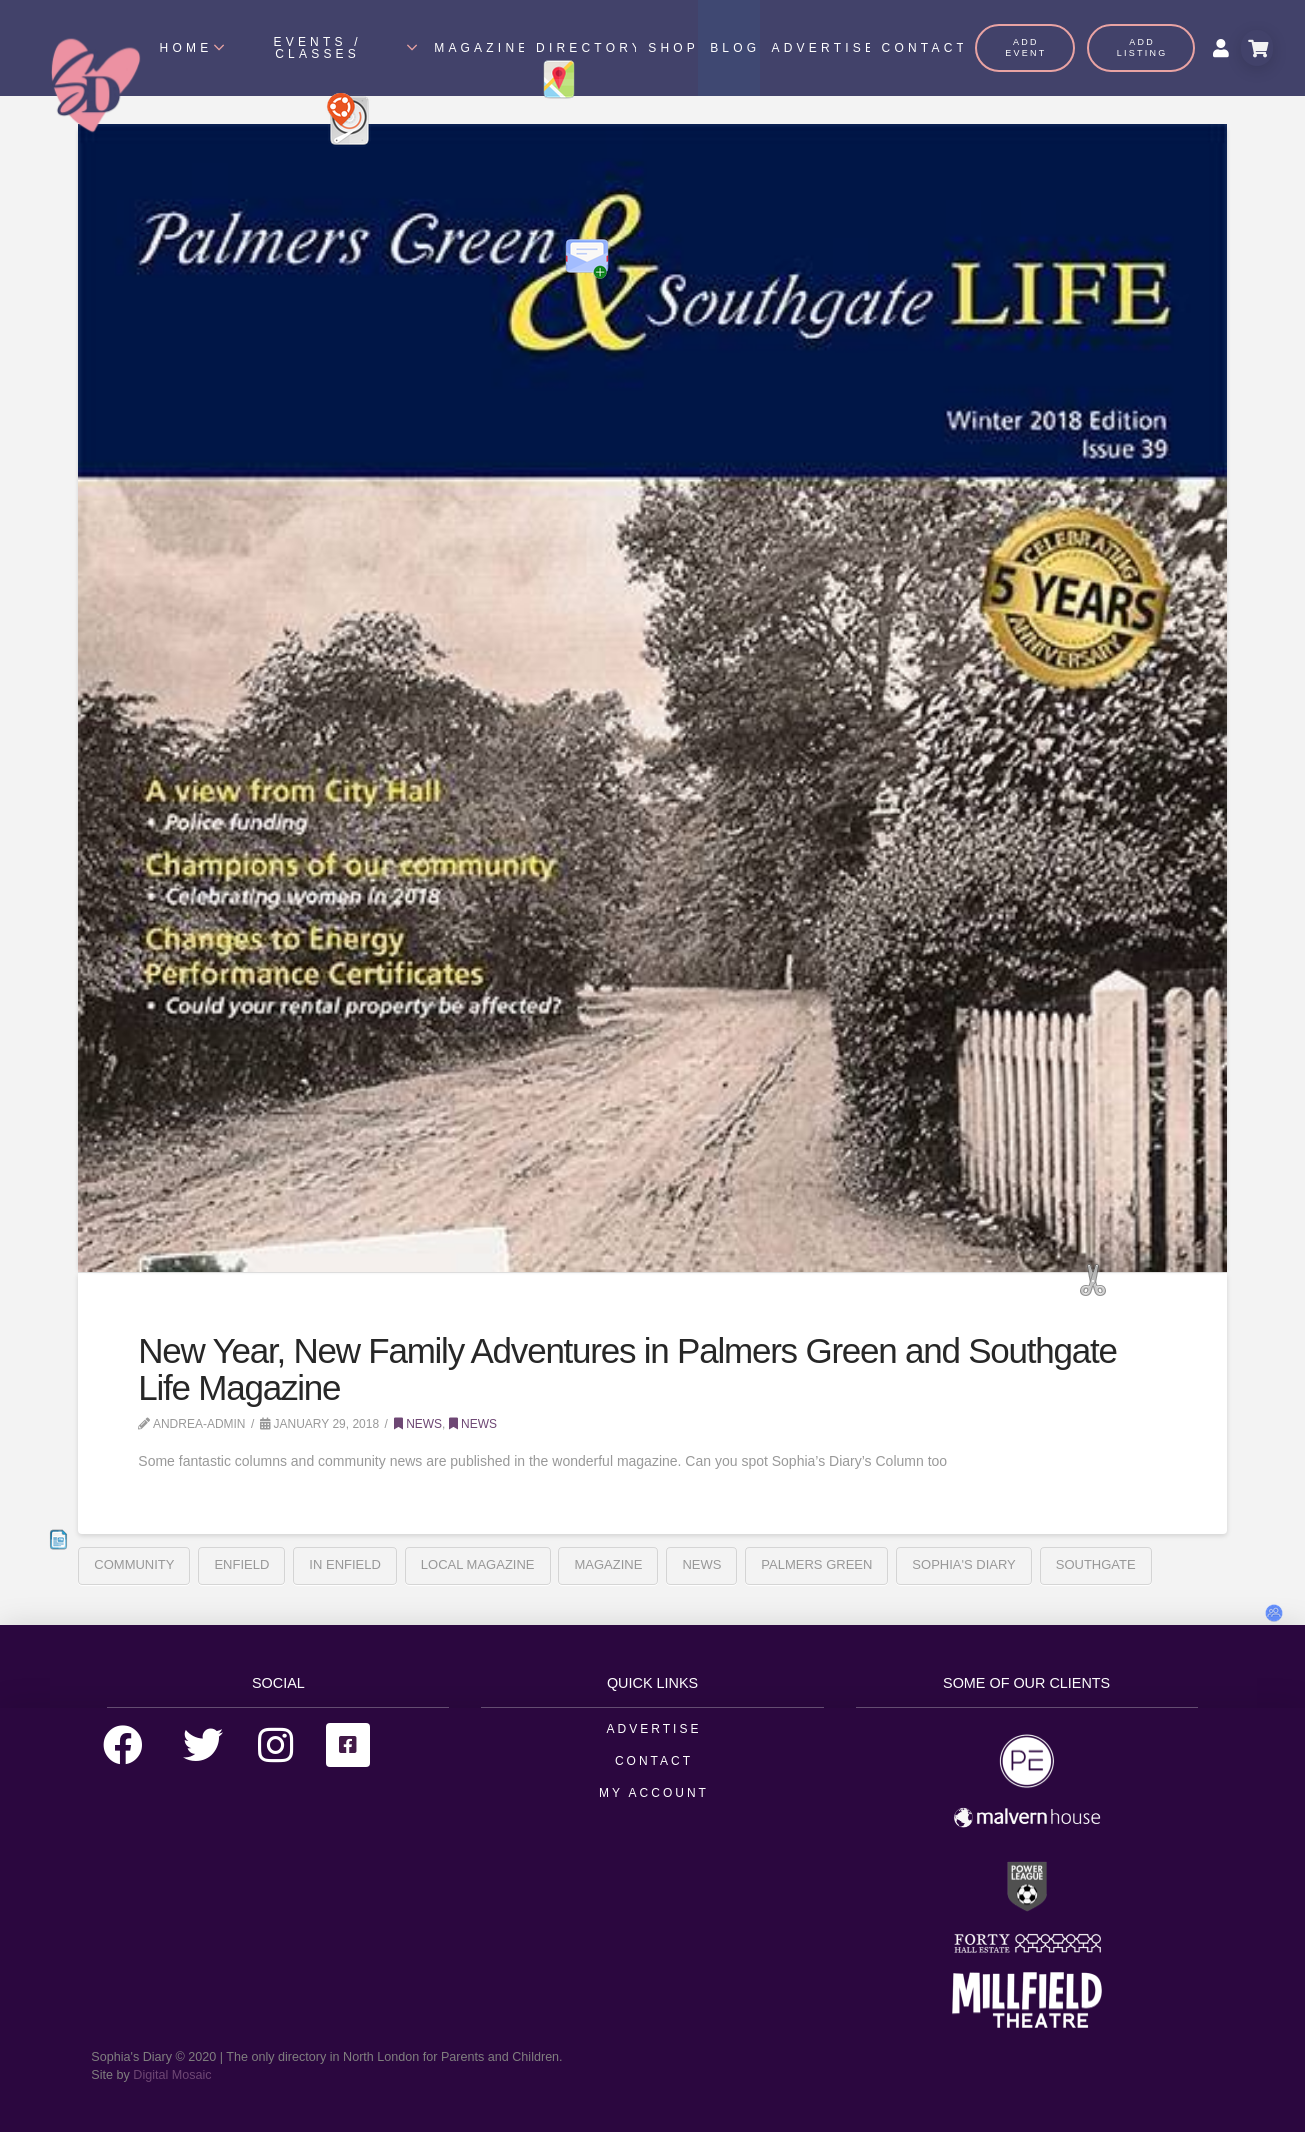 The width and height of the screenshot is (1305, 2132). Describe the element at coordinates (349, 120) in the screenshot. I see `launch the ubiquity installer for ubuntu` at that location.